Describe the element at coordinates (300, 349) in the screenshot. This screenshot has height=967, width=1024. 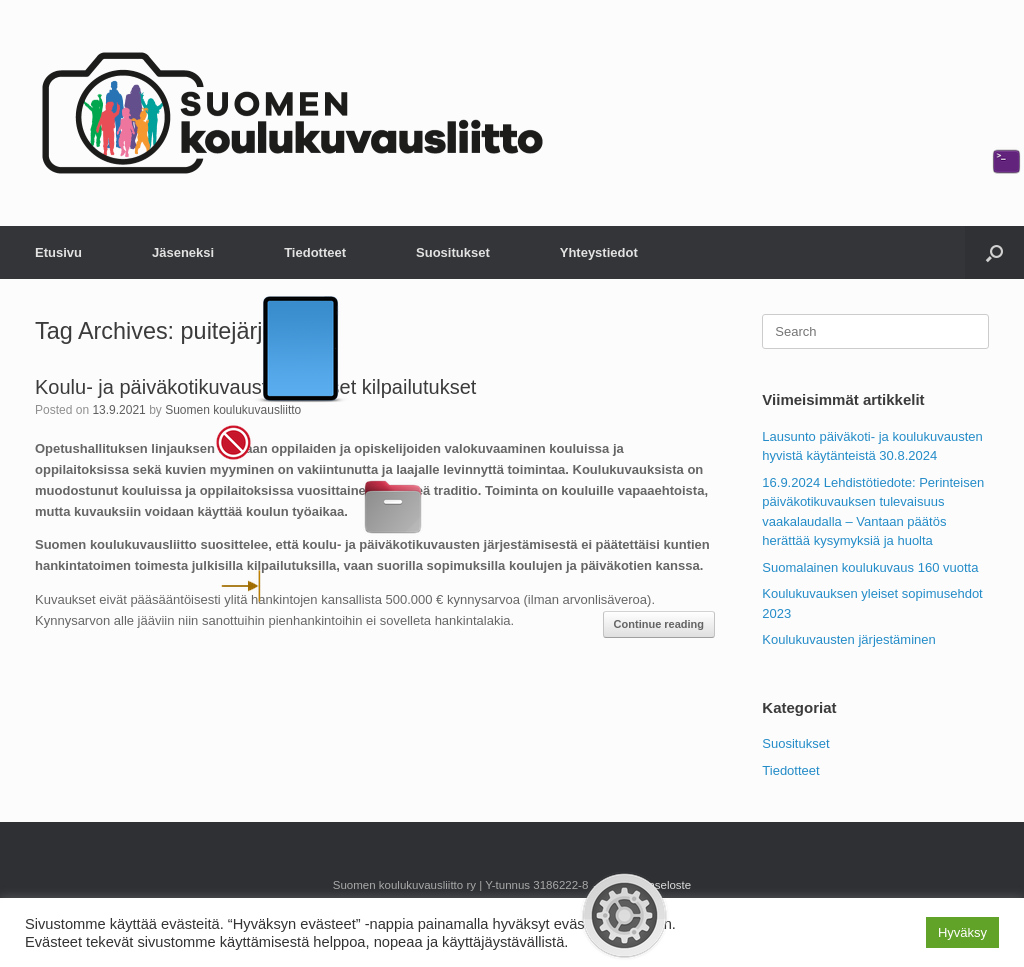
I see `indicates a connected iPad device` at that location.